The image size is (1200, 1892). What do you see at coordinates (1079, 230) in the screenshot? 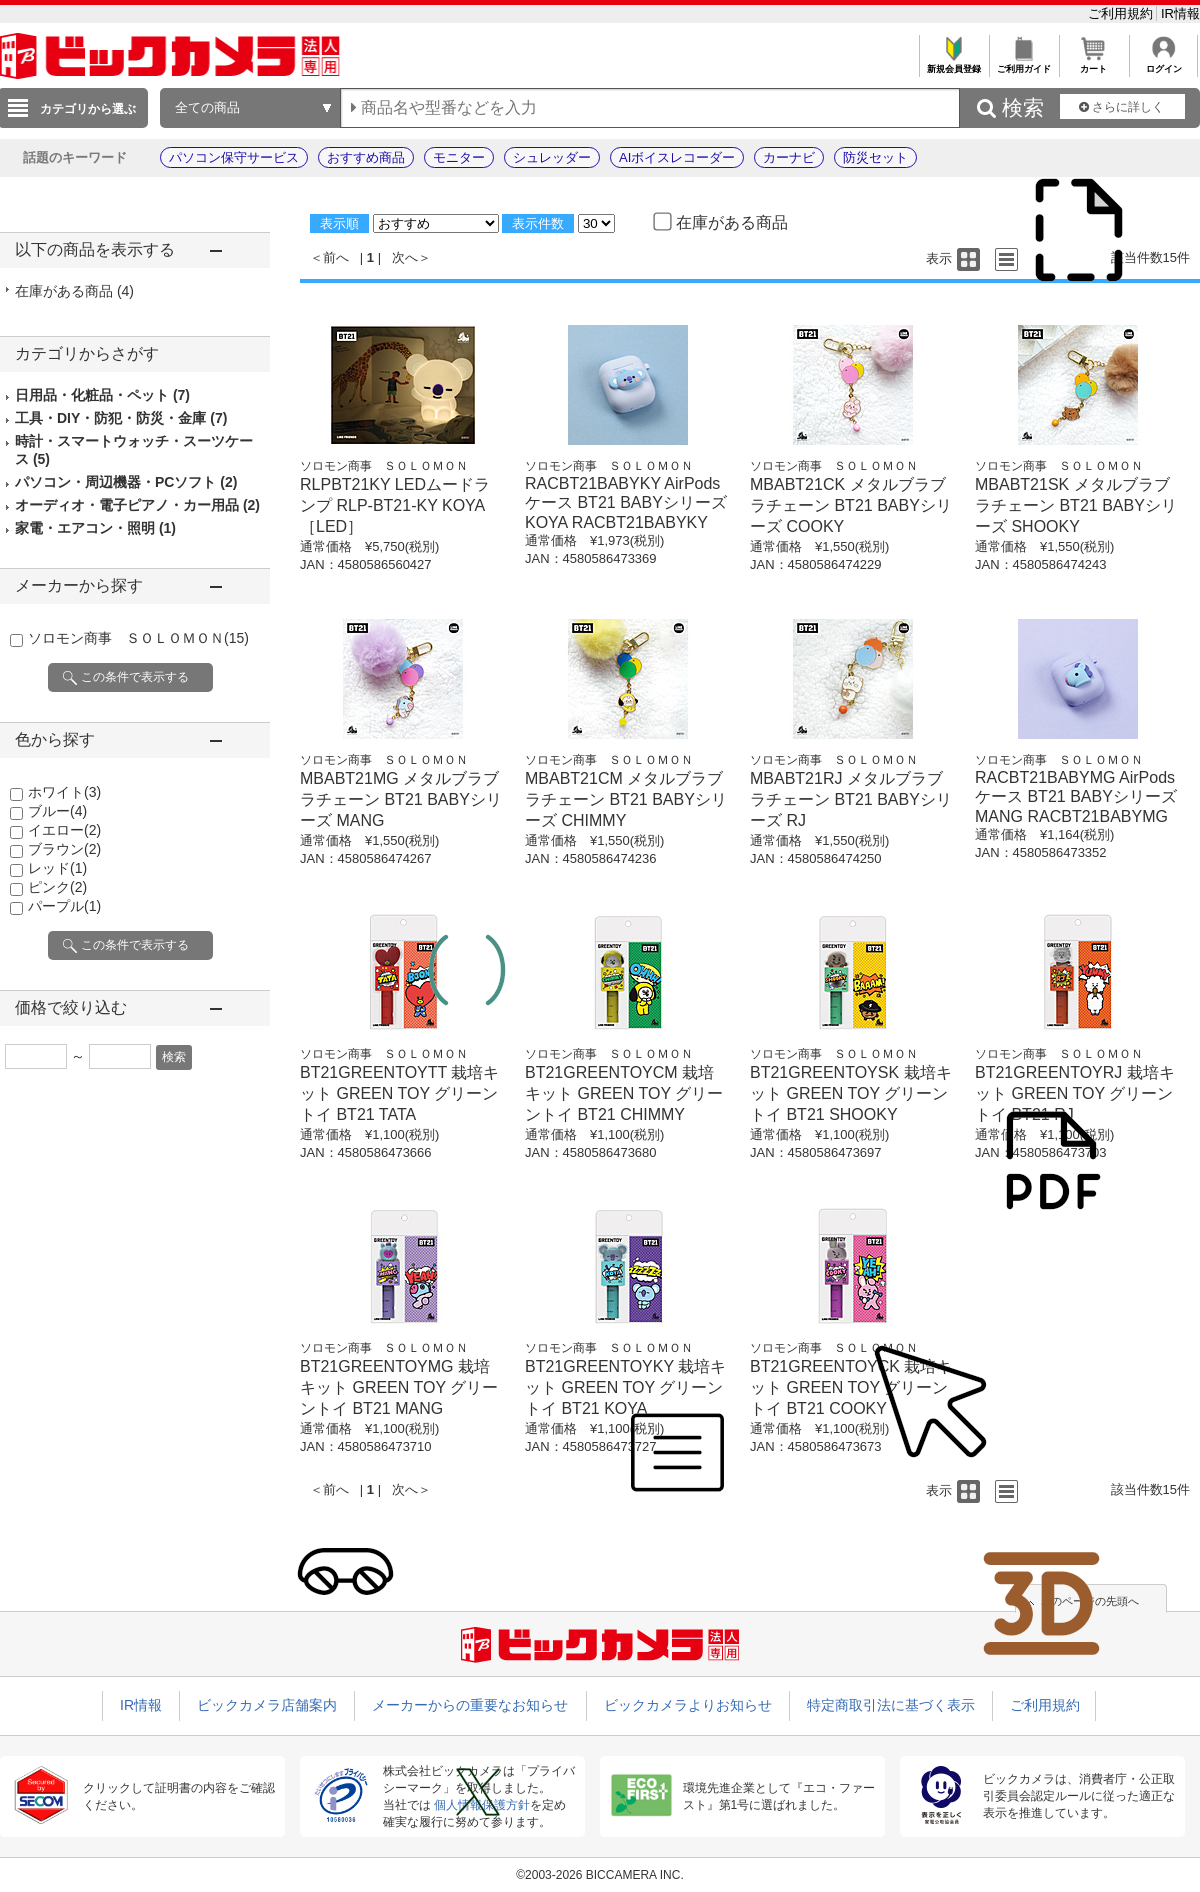
I see `indicates a draft or incomplete file` at bounding box center [1079, 230].